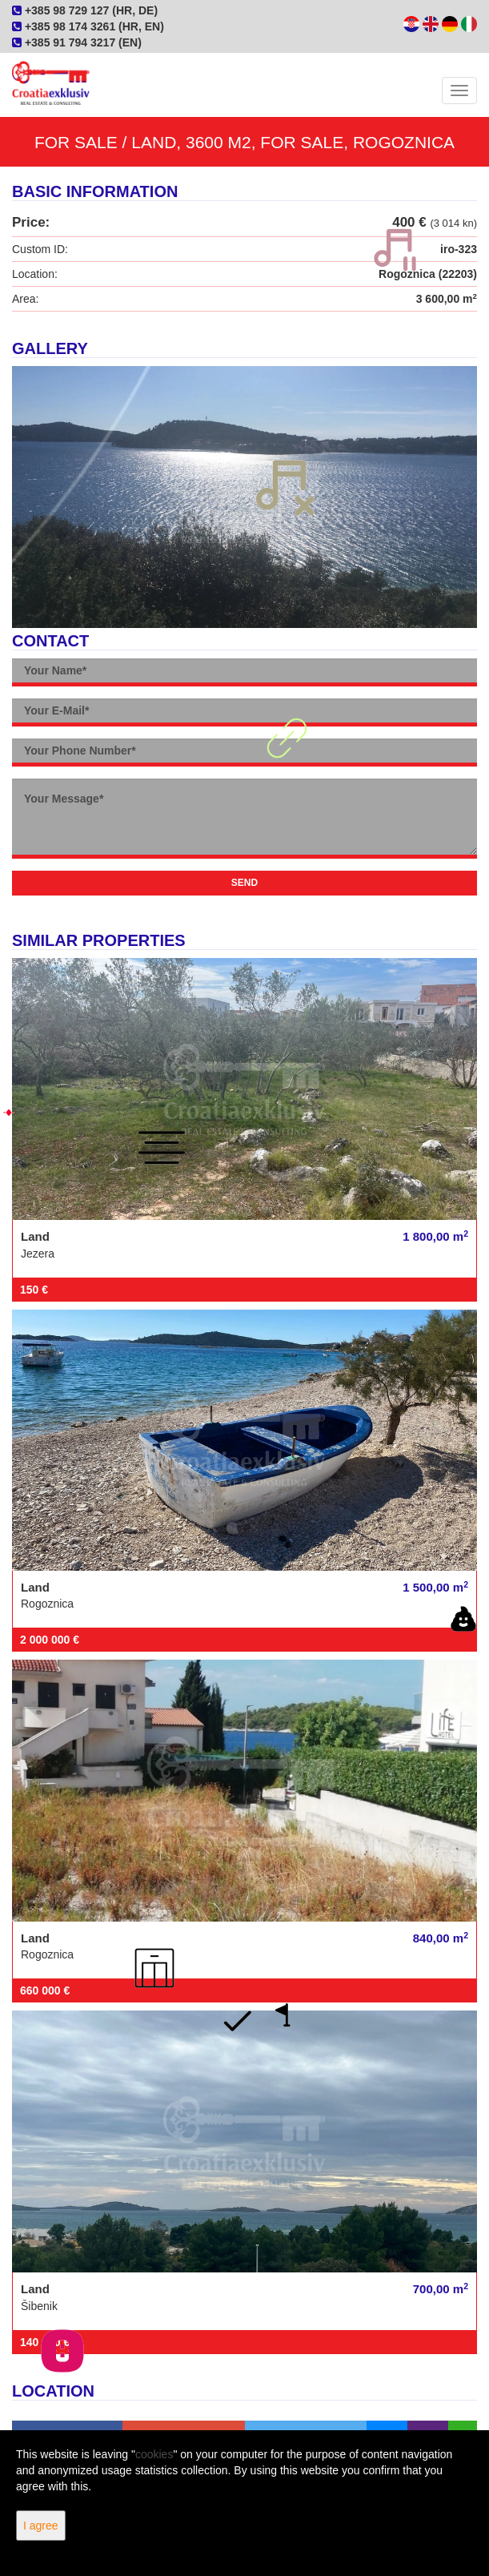 Image resolution: width=489 pixels, height=2576 pixels. What do you see at coordinates (283, 485) in the screenshot?
I see `remove a song from playlist` at bounding box center [283, 485].